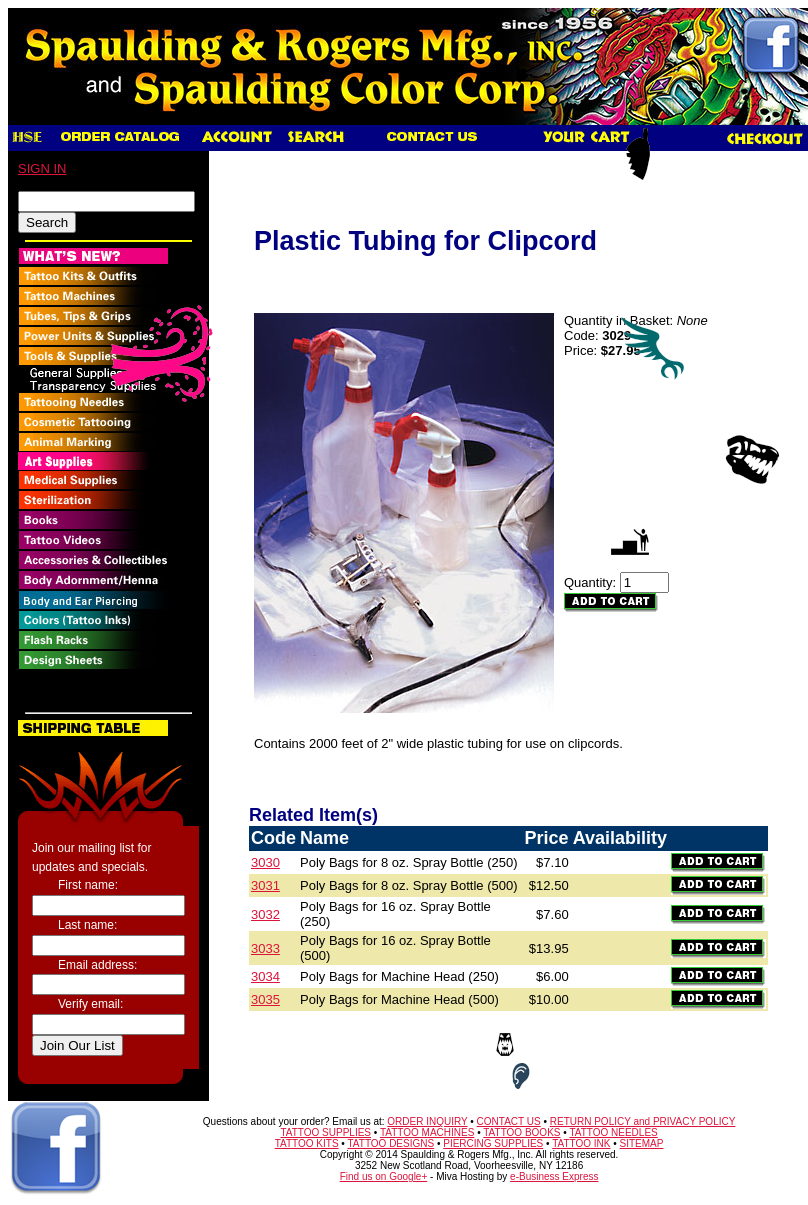 Image resolution: width=808 pixels, height=1205 pixels. What do you see at coordinates (652, 348) in the screenshot?
I see `speed boost or agility power-up` at bounding box center [652, 348].